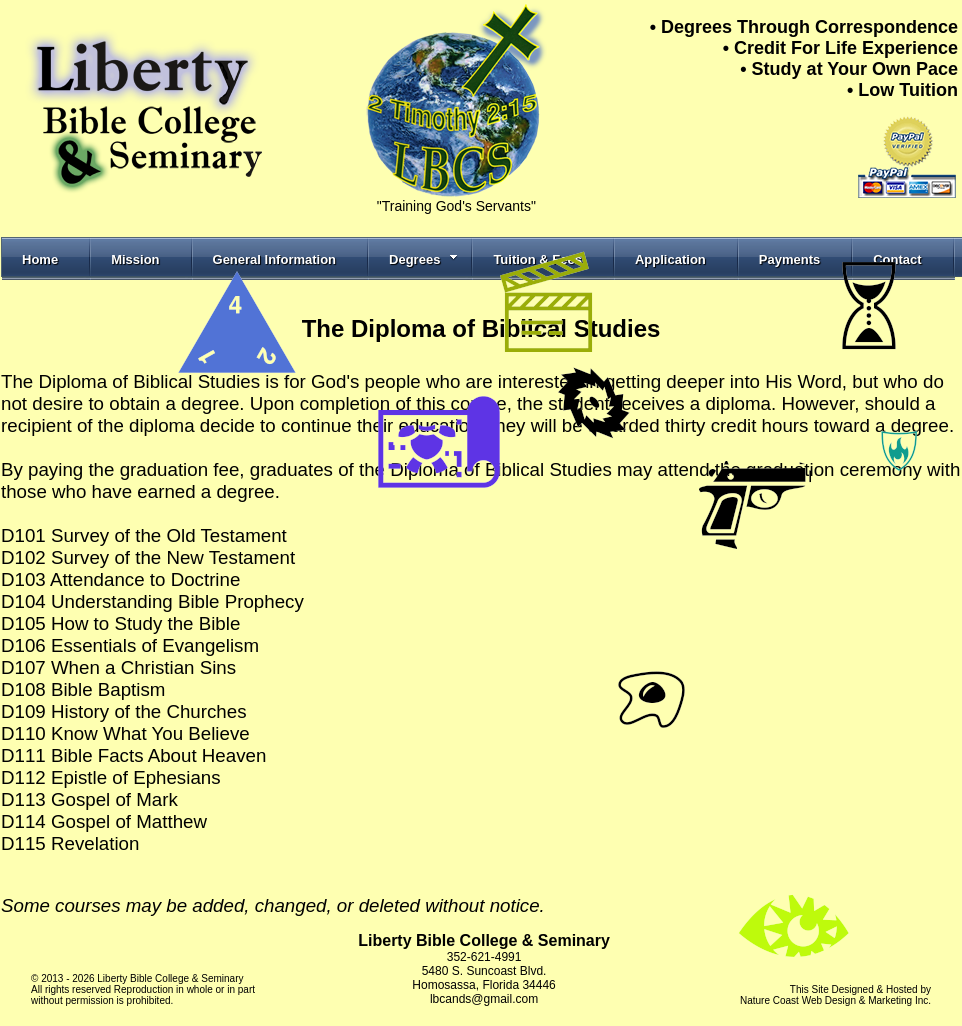 This screenshot has height=1026, width=962. I want to click on ingredient icon for cooking or recipe apps, so click(651, 696).